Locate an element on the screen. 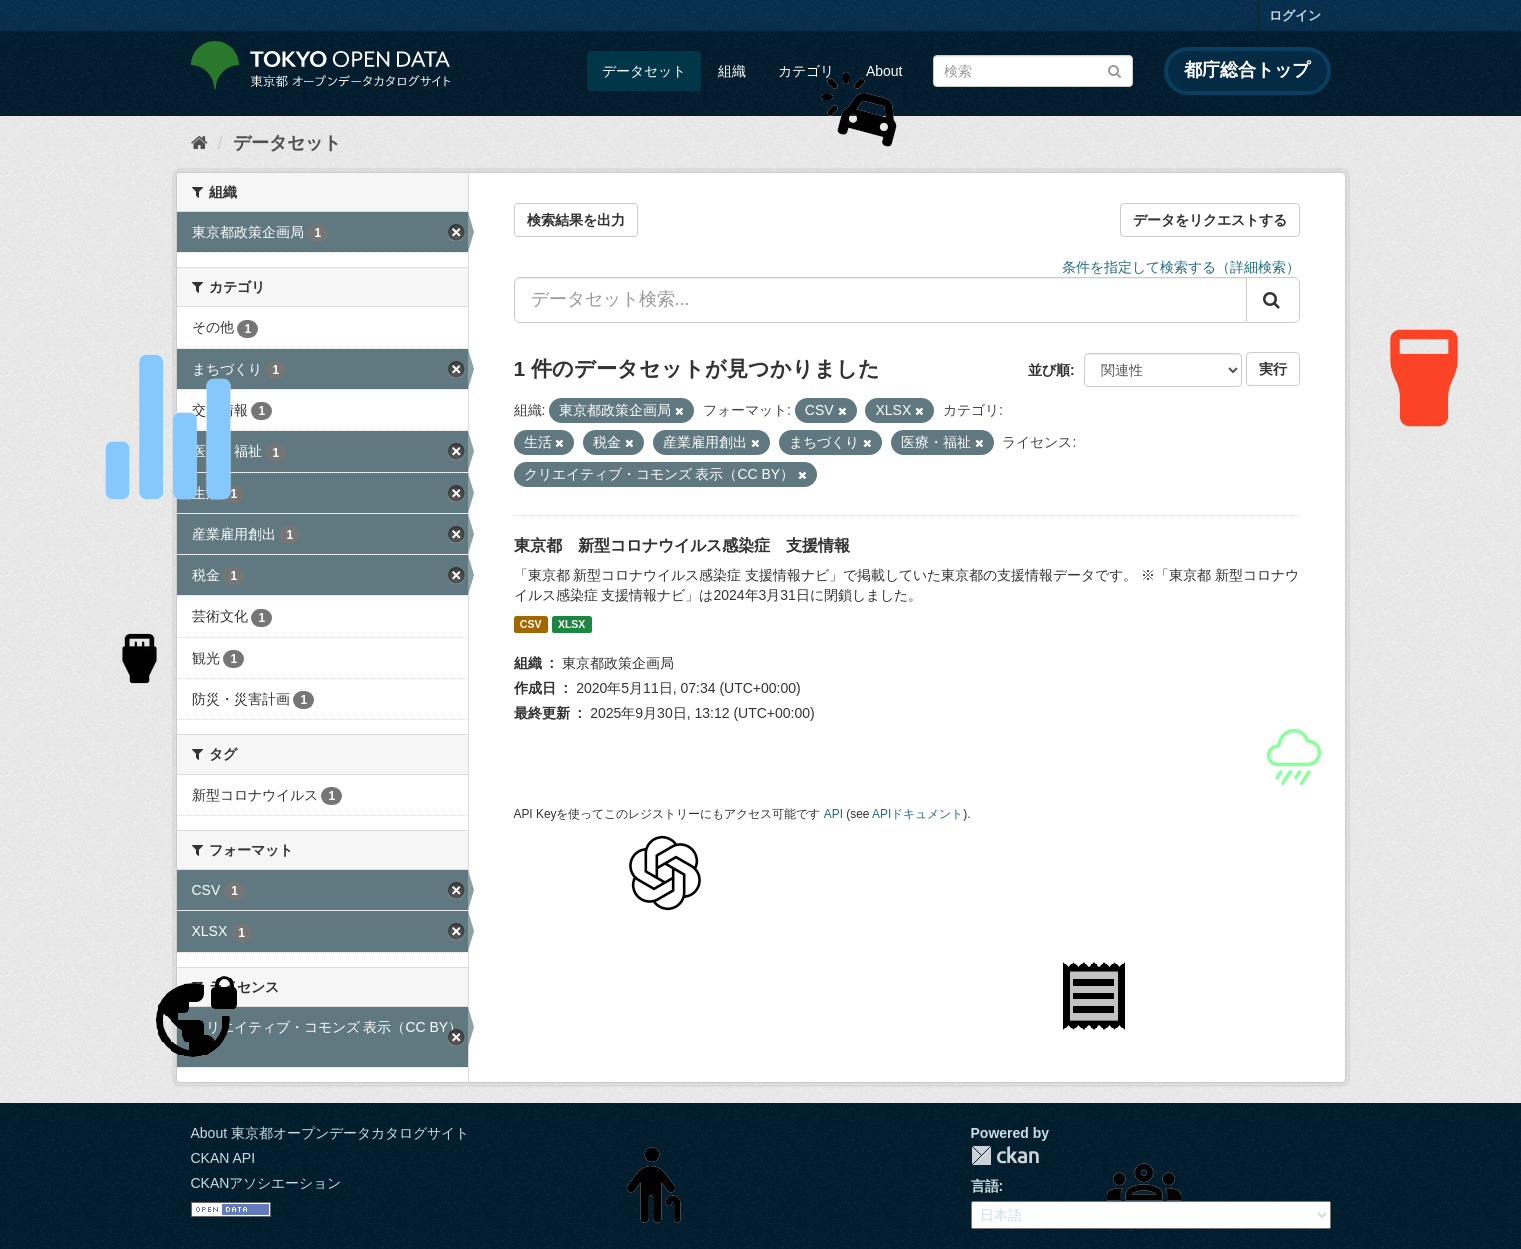 Image resolution: width=1521 pixels, height=1249 pixels. view statistics and analytics is located at coordinates (168, 427).